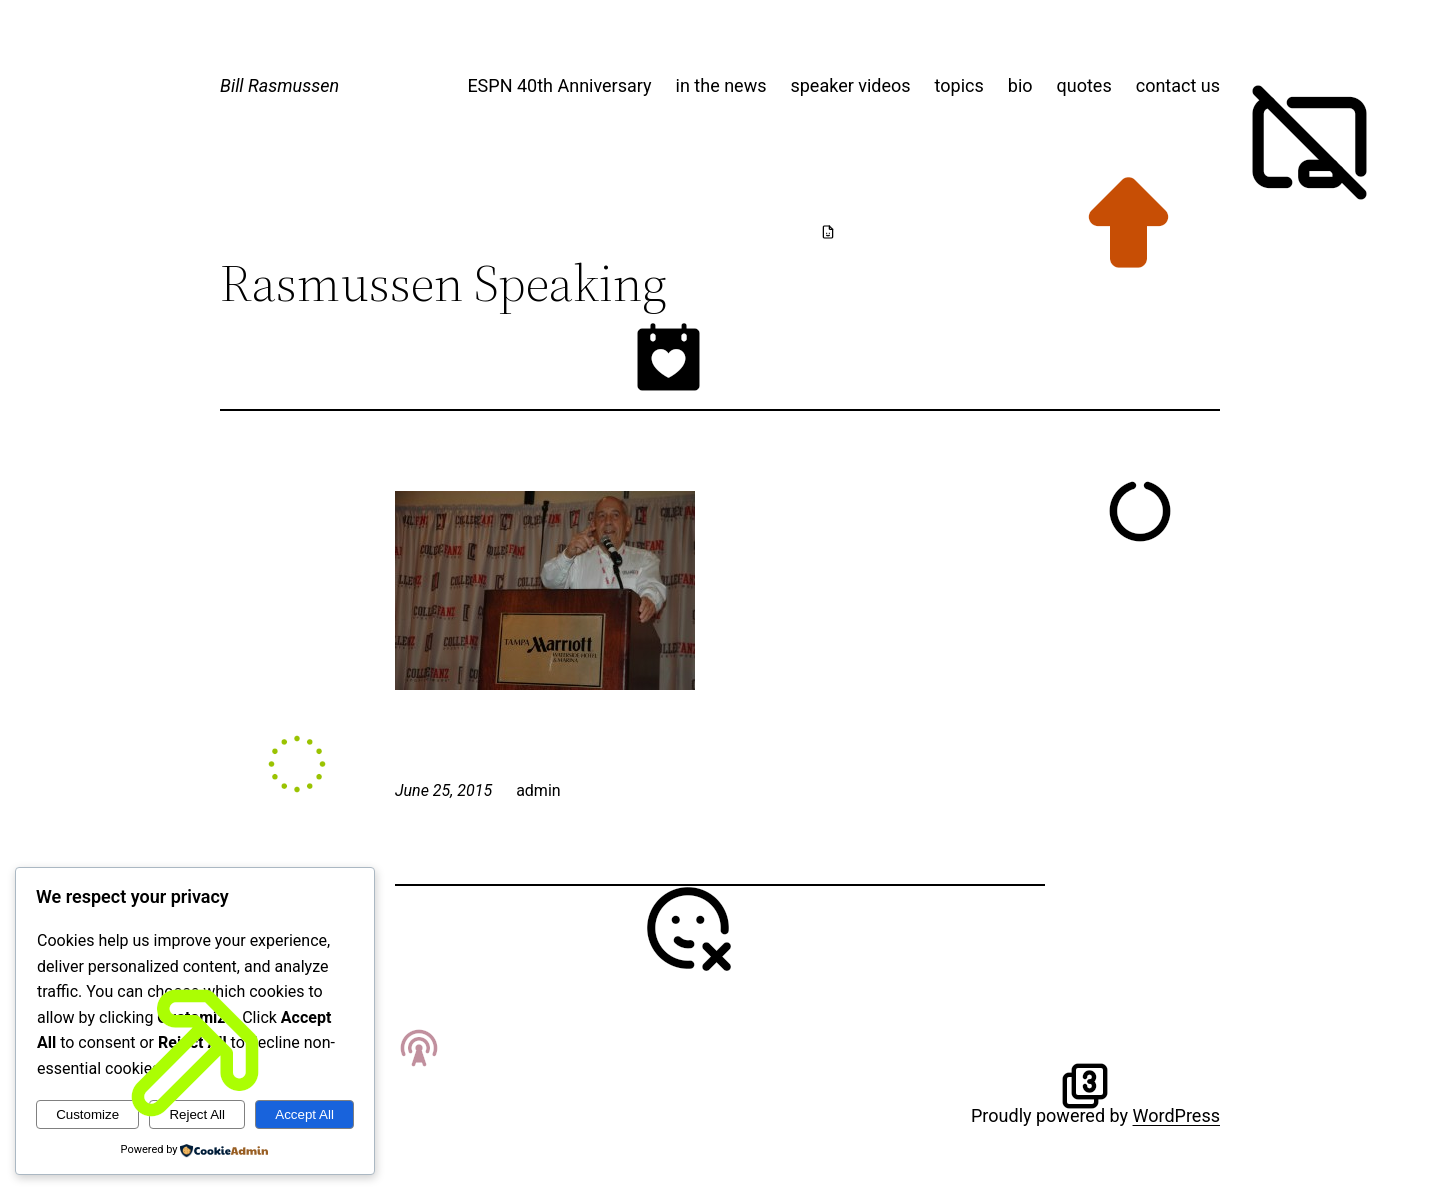  What do you see at coordinates (828, 232) in the screenshot?
I see `view a friendly or positive document` at bounding box center [828, 232].